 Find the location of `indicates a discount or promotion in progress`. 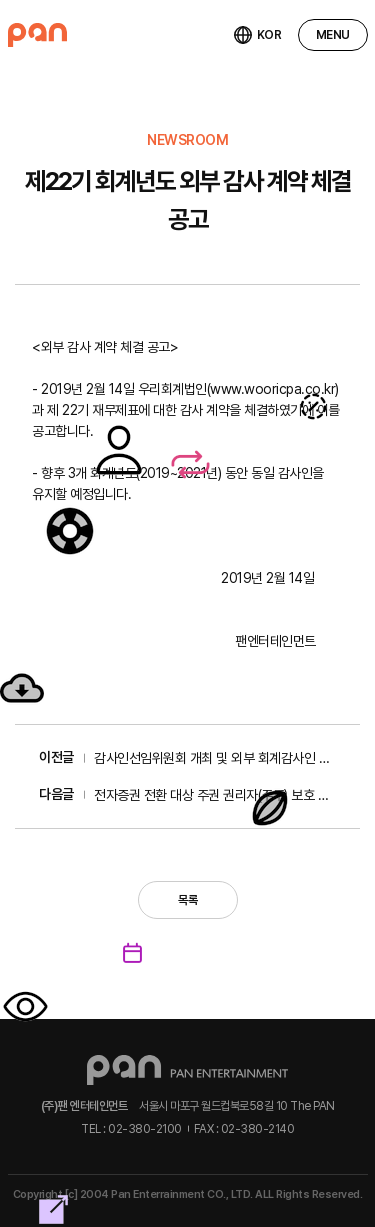

indicates a discount or promotion in progress is located at coordinates (313, 406).